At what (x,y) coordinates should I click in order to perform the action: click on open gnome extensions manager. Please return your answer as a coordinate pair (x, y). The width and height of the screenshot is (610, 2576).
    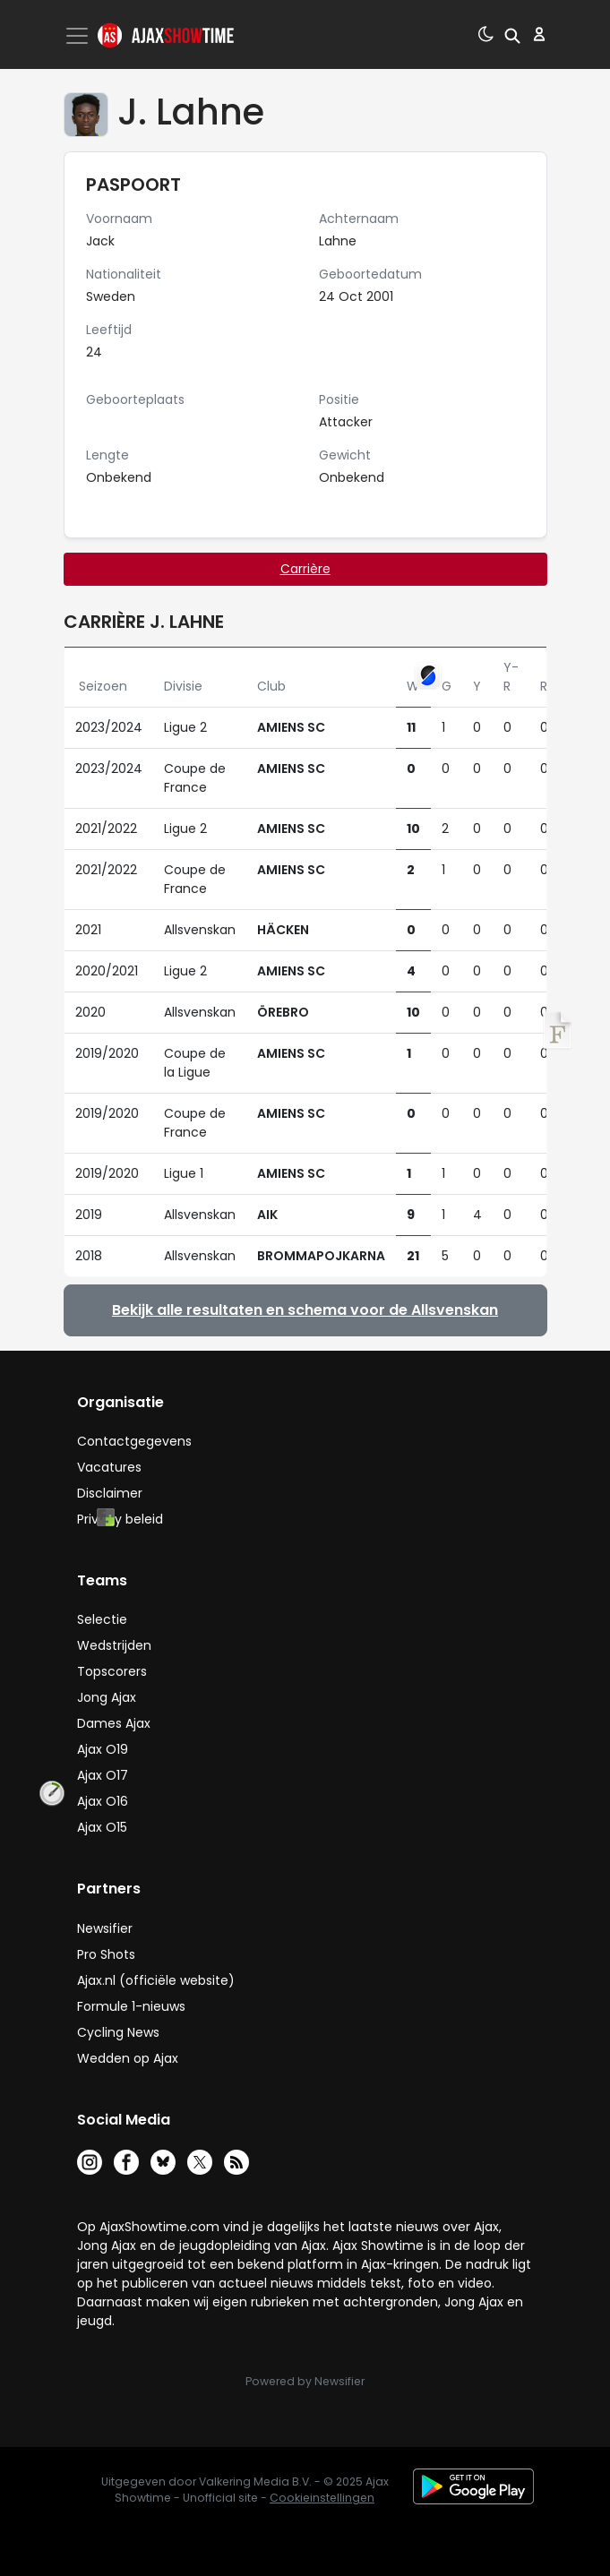
    Looking at the image, I should click on (106, 1517).